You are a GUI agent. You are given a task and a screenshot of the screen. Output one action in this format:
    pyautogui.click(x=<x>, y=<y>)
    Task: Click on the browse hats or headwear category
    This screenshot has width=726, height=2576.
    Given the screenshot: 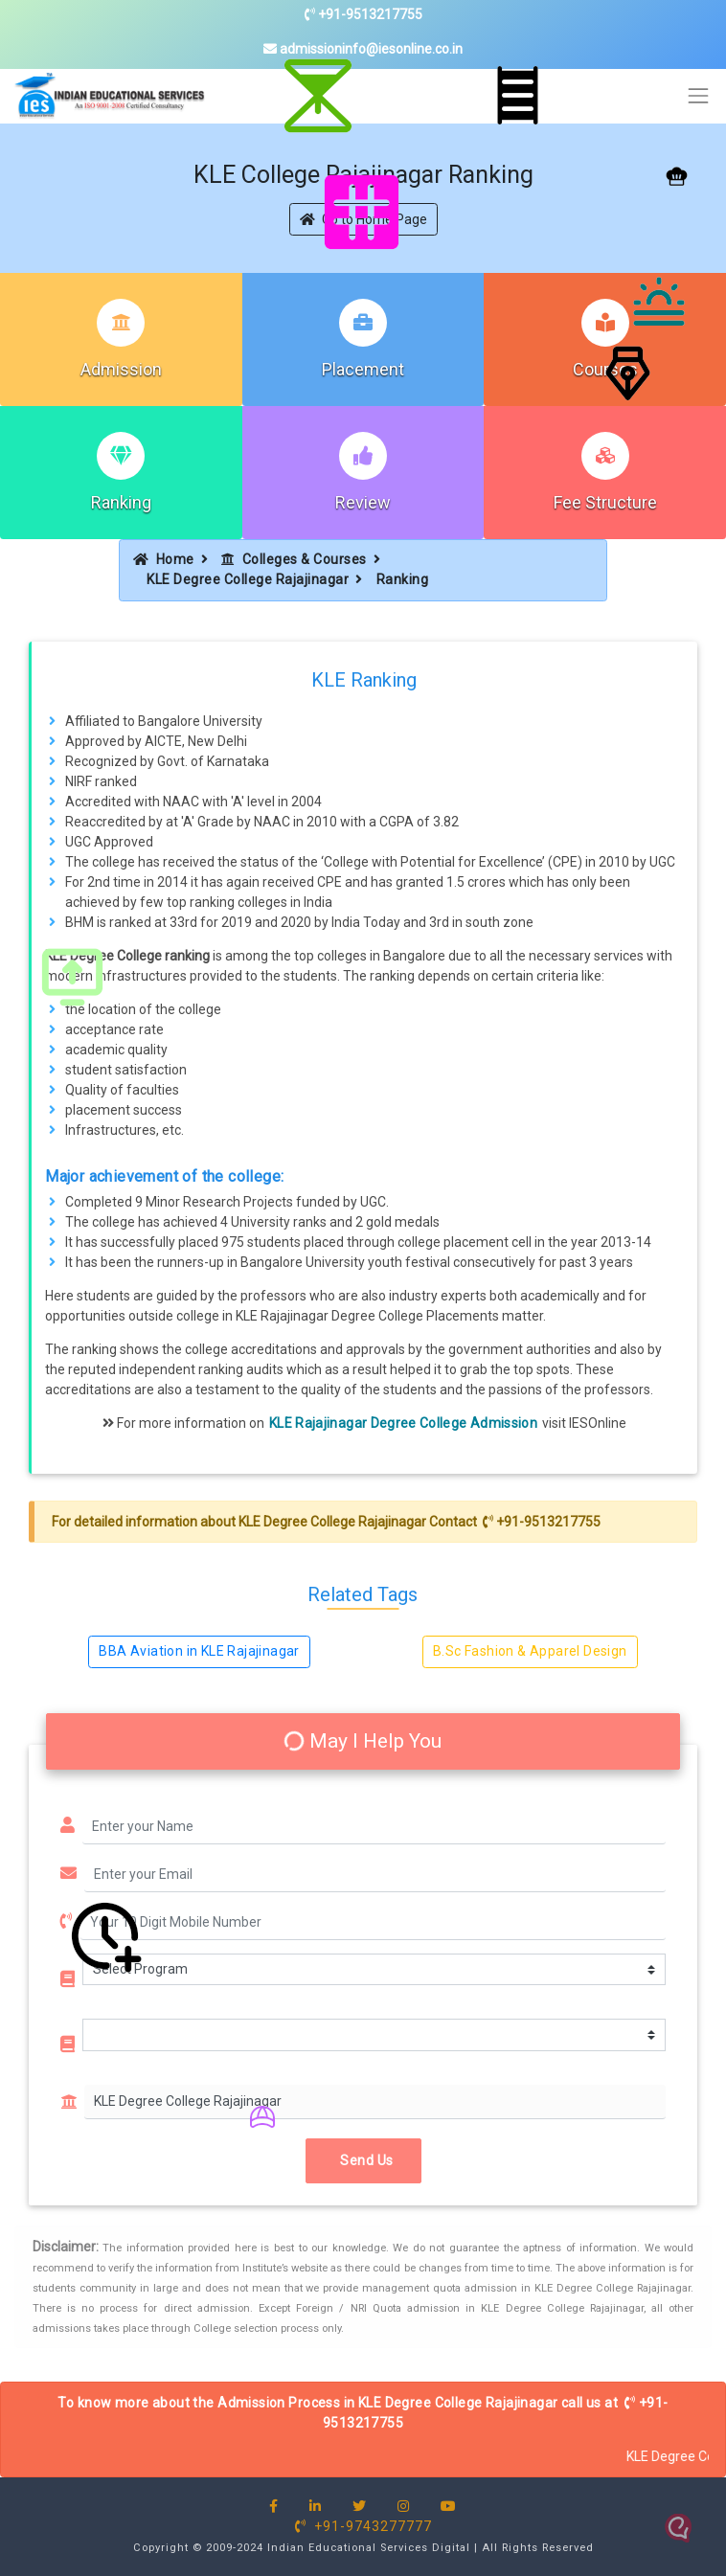 What is the action you would take?
    pyautogui.click(x=262, y=2118)
    